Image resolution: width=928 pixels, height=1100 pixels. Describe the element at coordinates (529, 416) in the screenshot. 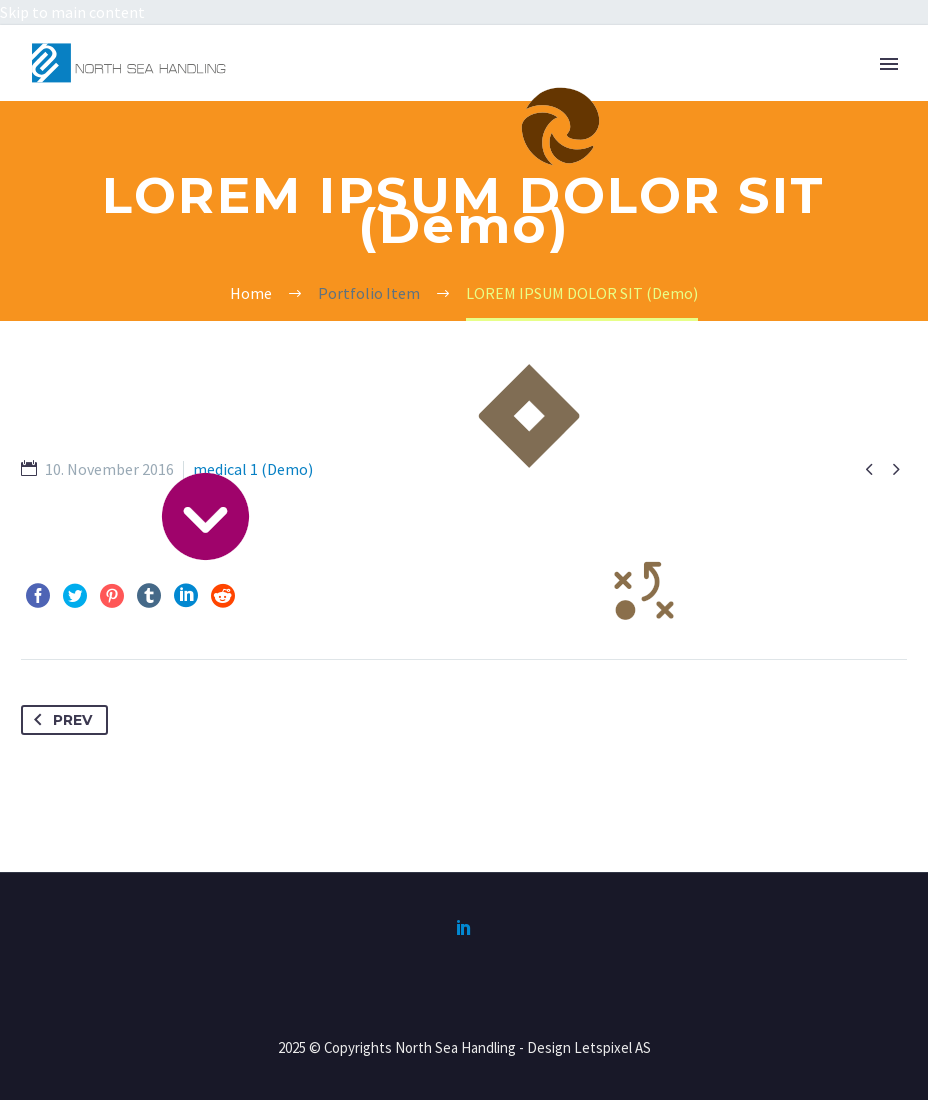

I see `open Jira project management` at that location.